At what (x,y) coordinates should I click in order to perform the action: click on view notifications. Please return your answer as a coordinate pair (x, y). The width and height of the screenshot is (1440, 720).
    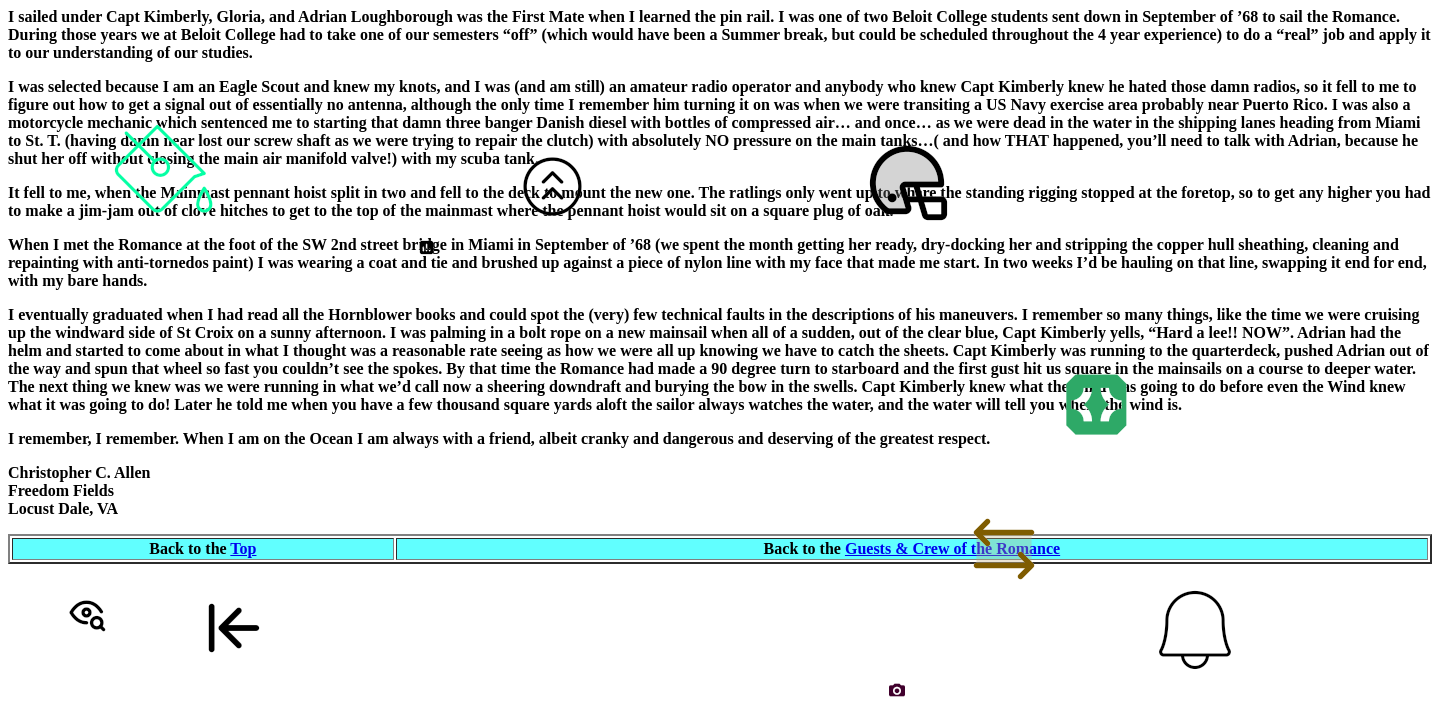
    Looking at the image, I should click on (1195, 630).